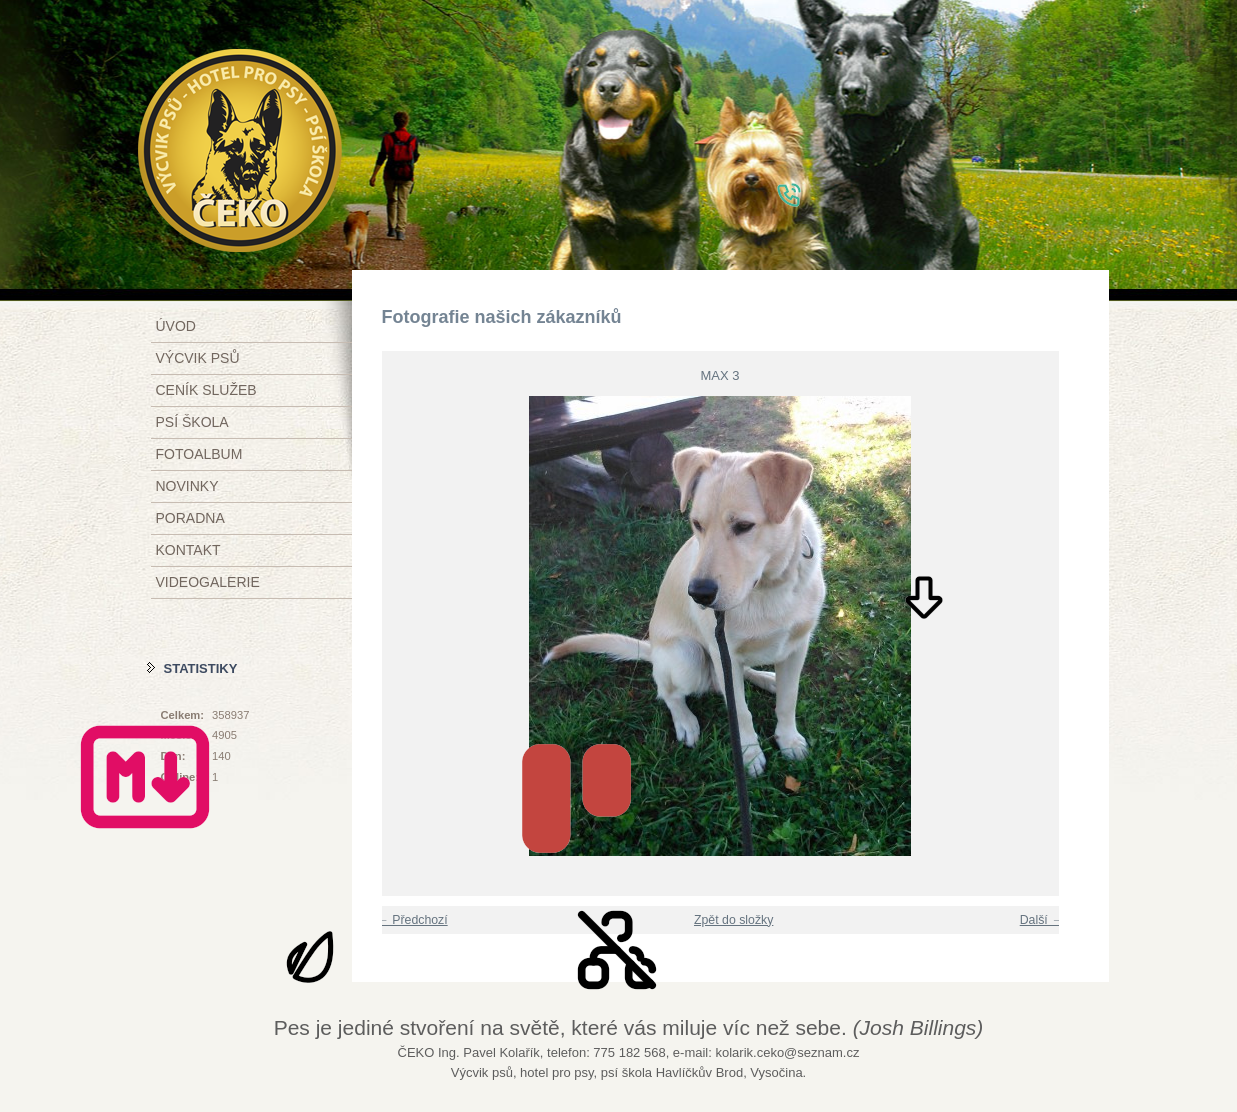 The width and height of the screenshot is (1237, 1112). Describe the element at coordinates (310, 957) in the screenshot. I see `envato marketplace logo` at that location.